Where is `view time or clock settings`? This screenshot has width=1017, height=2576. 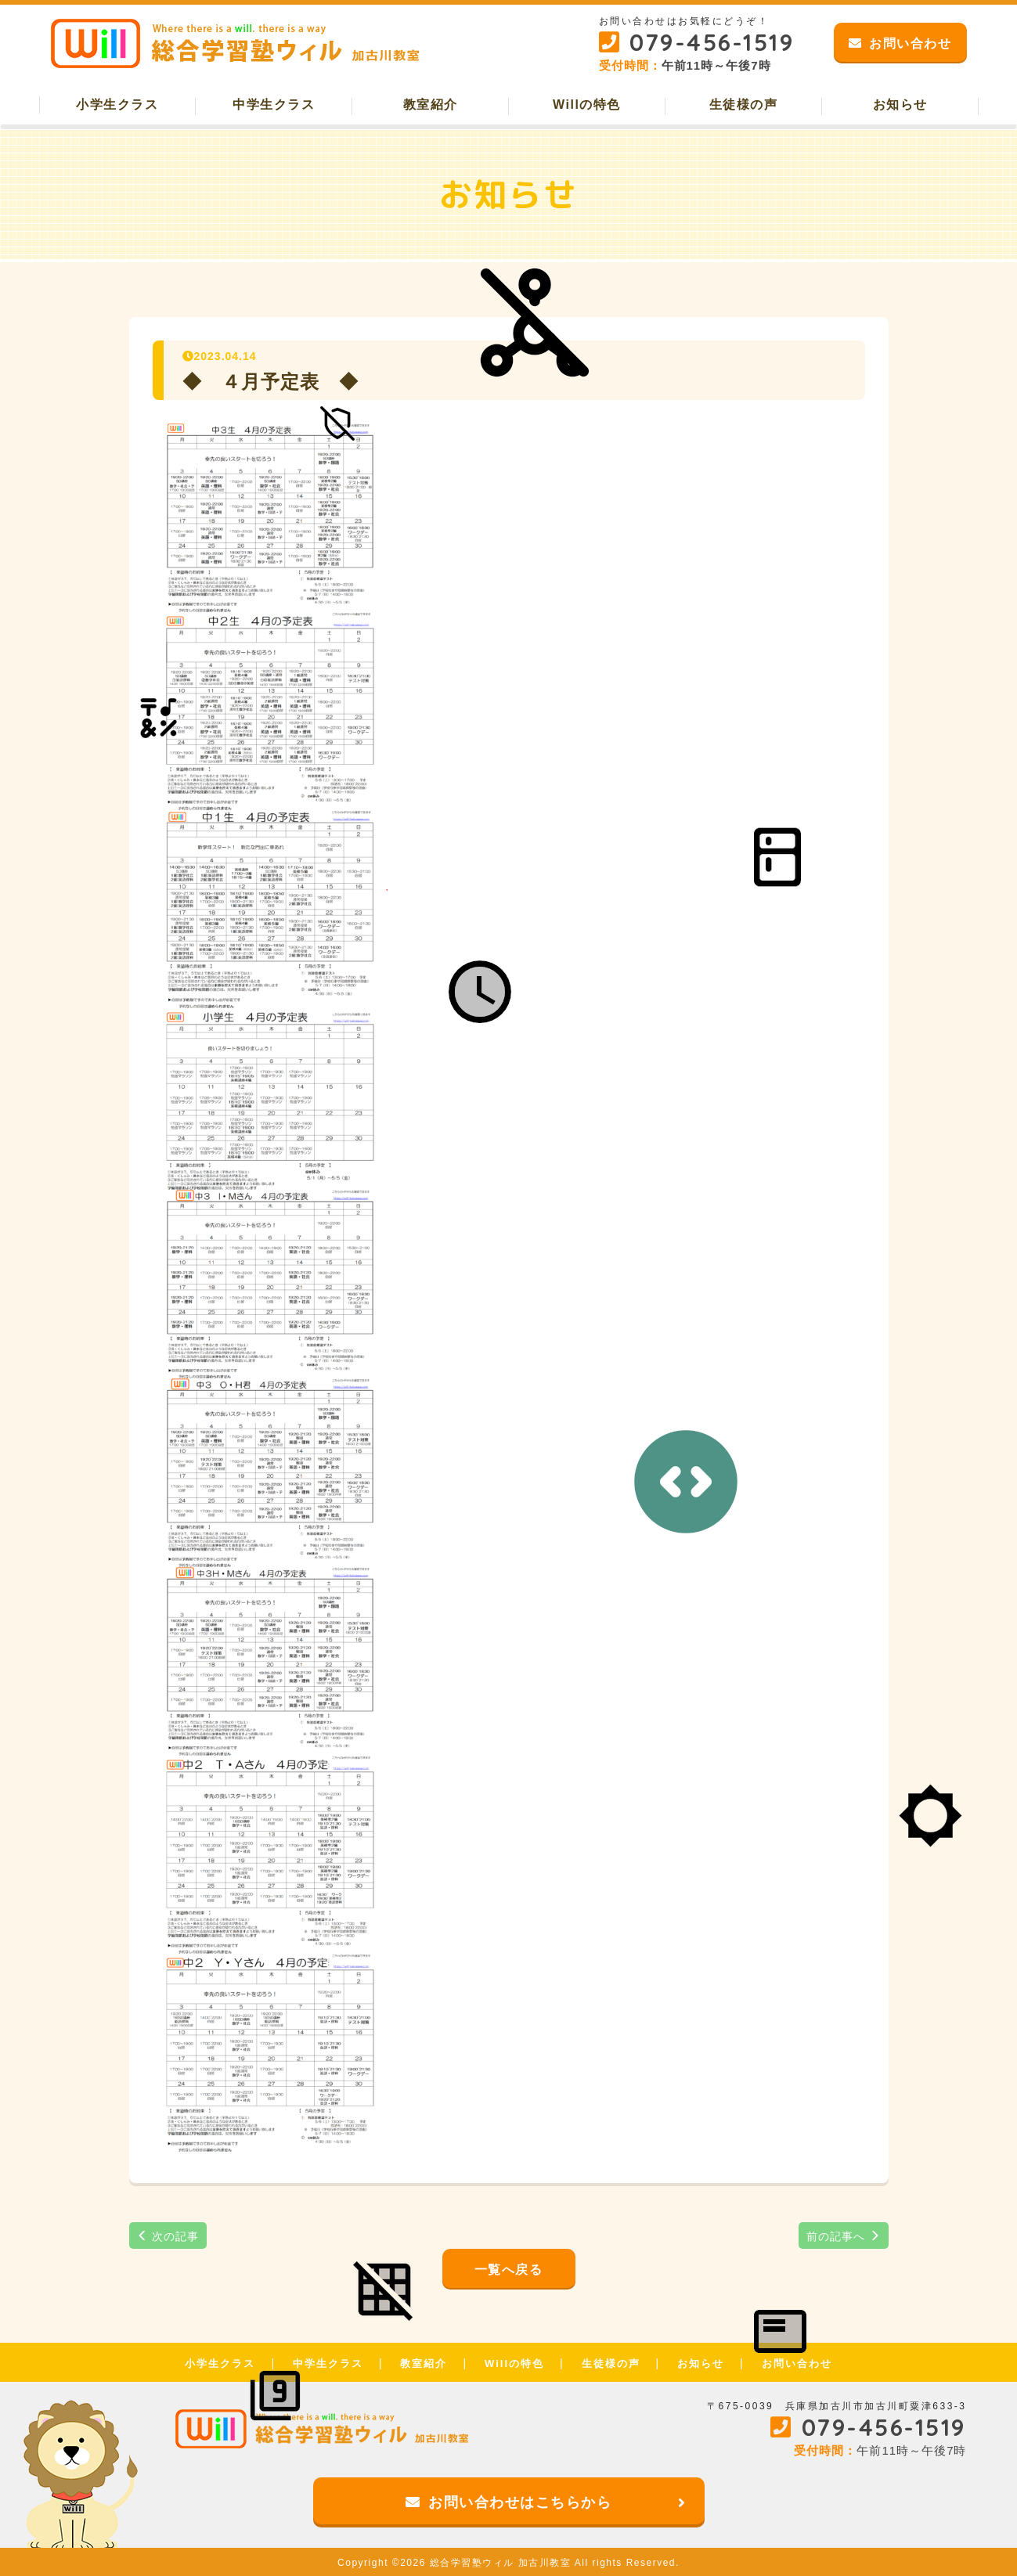 view time or clock settings is located at coordinates (480, 992).